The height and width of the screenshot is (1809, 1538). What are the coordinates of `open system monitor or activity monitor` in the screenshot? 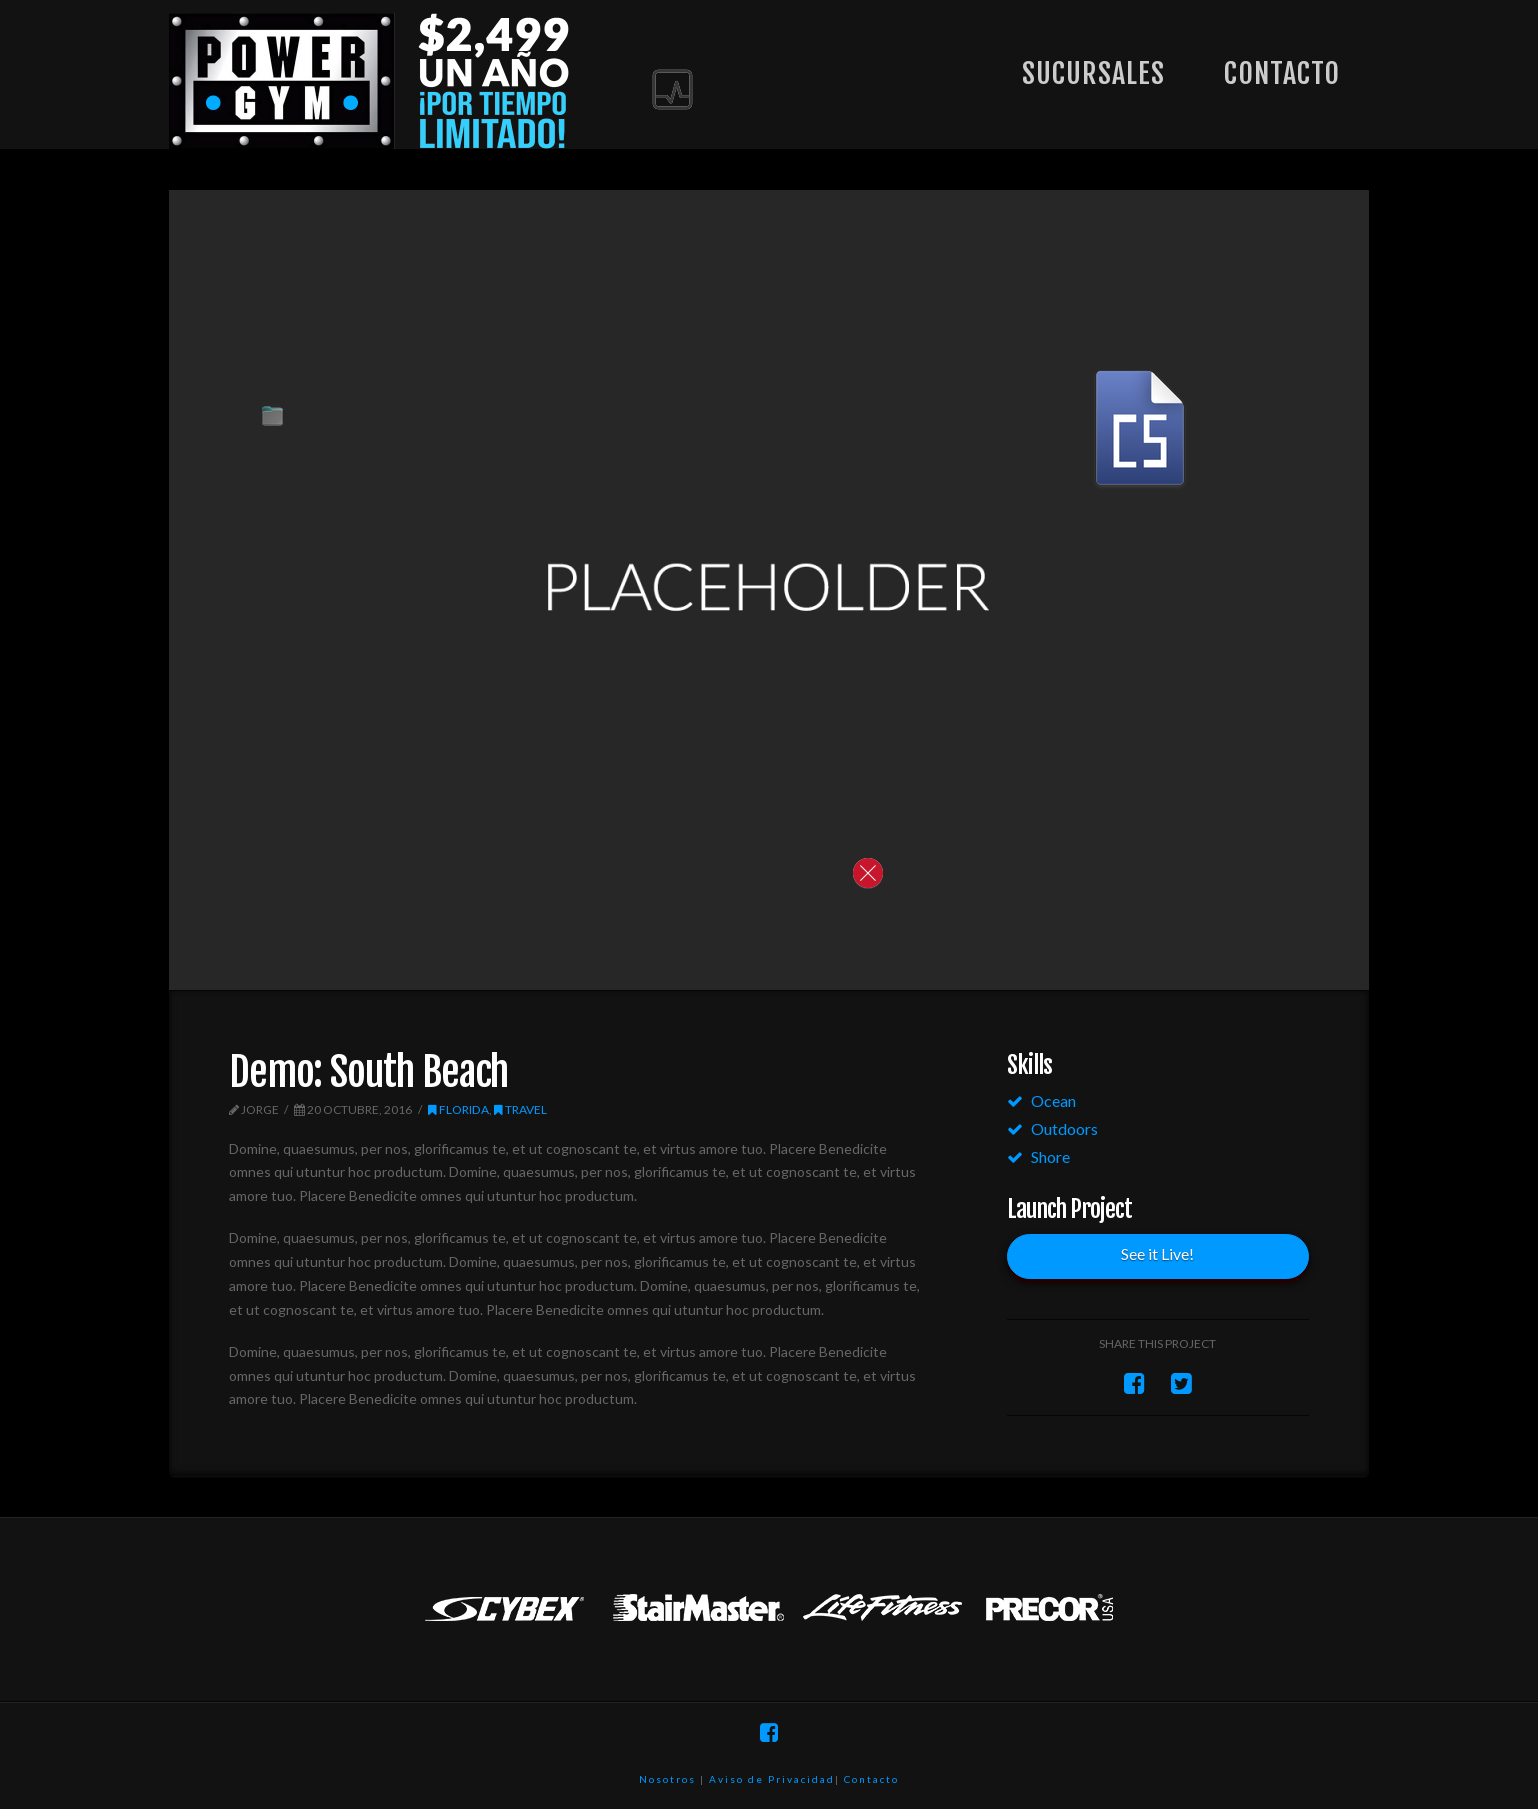 It's located at (672, 89).